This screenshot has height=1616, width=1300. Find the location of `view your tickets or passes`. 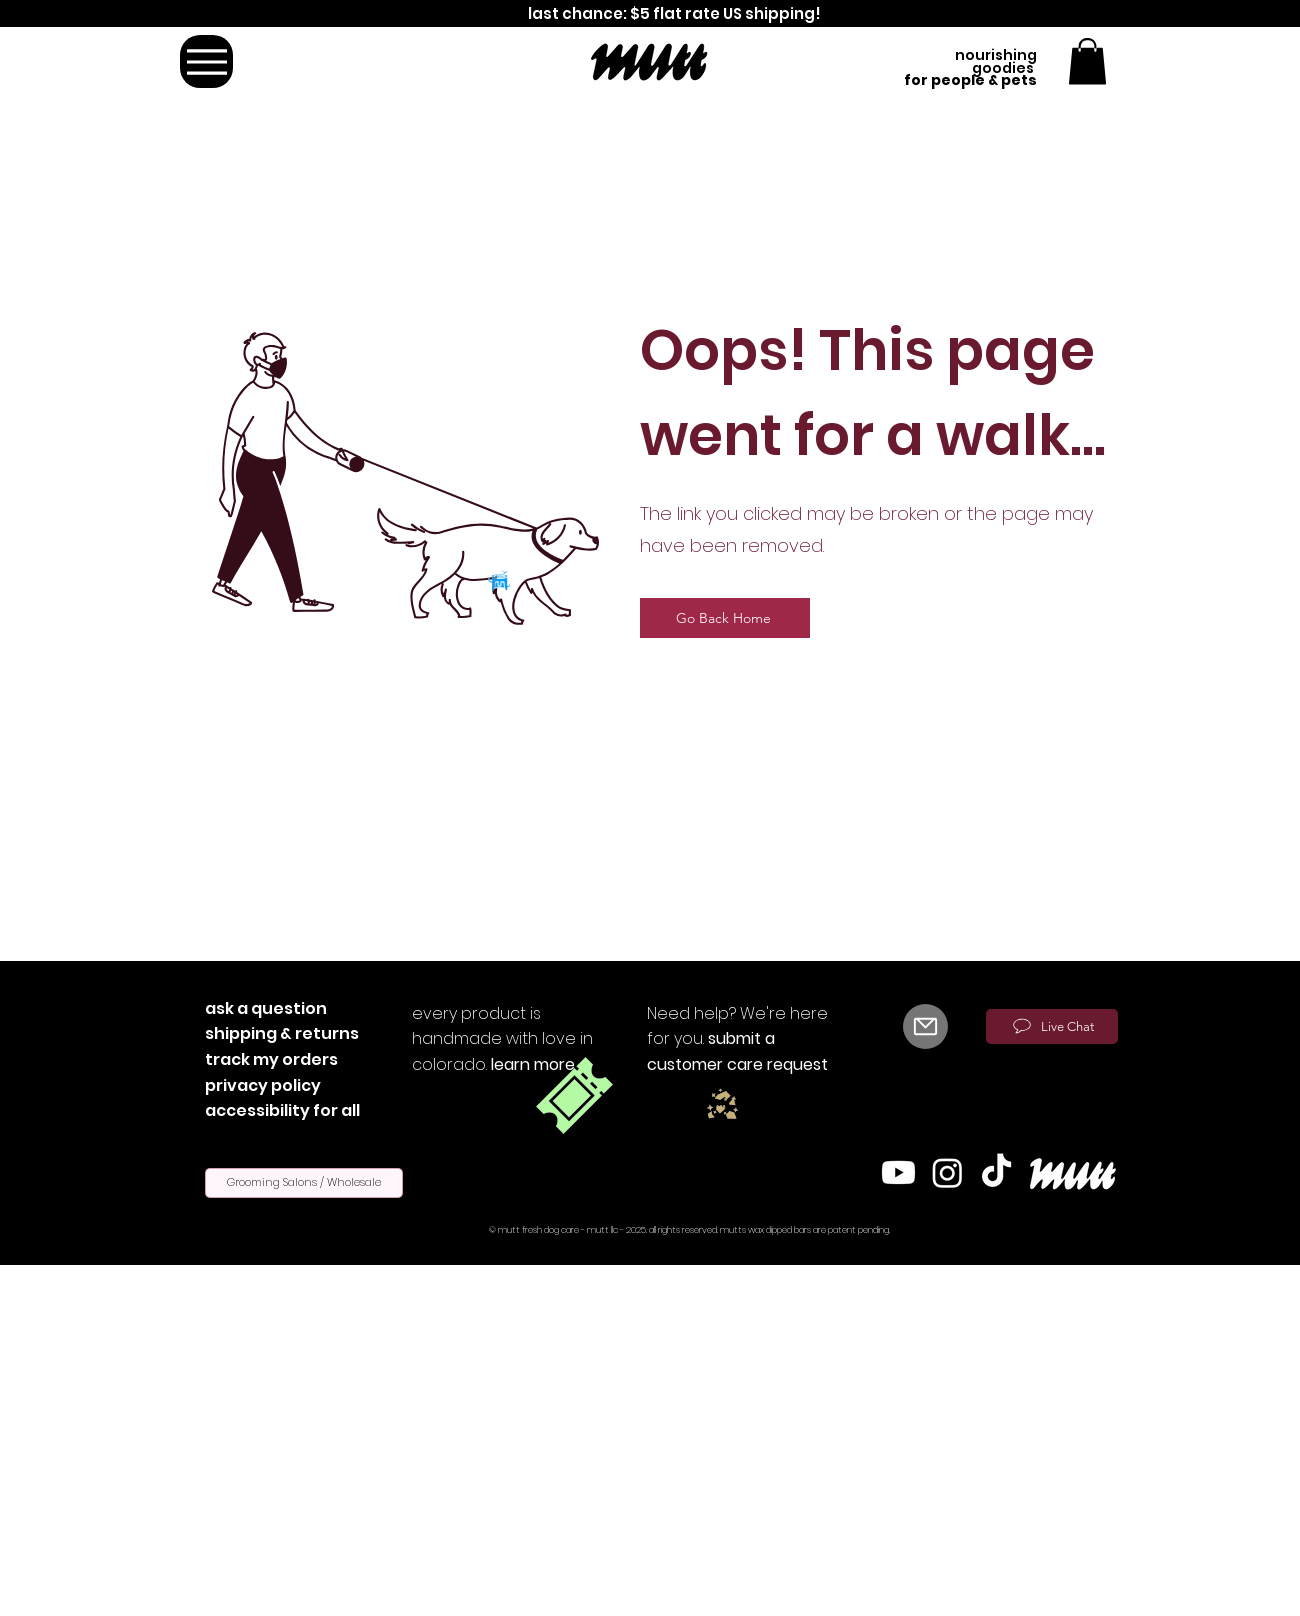

view your tickets or passes is located at coordinates (574, 1095).